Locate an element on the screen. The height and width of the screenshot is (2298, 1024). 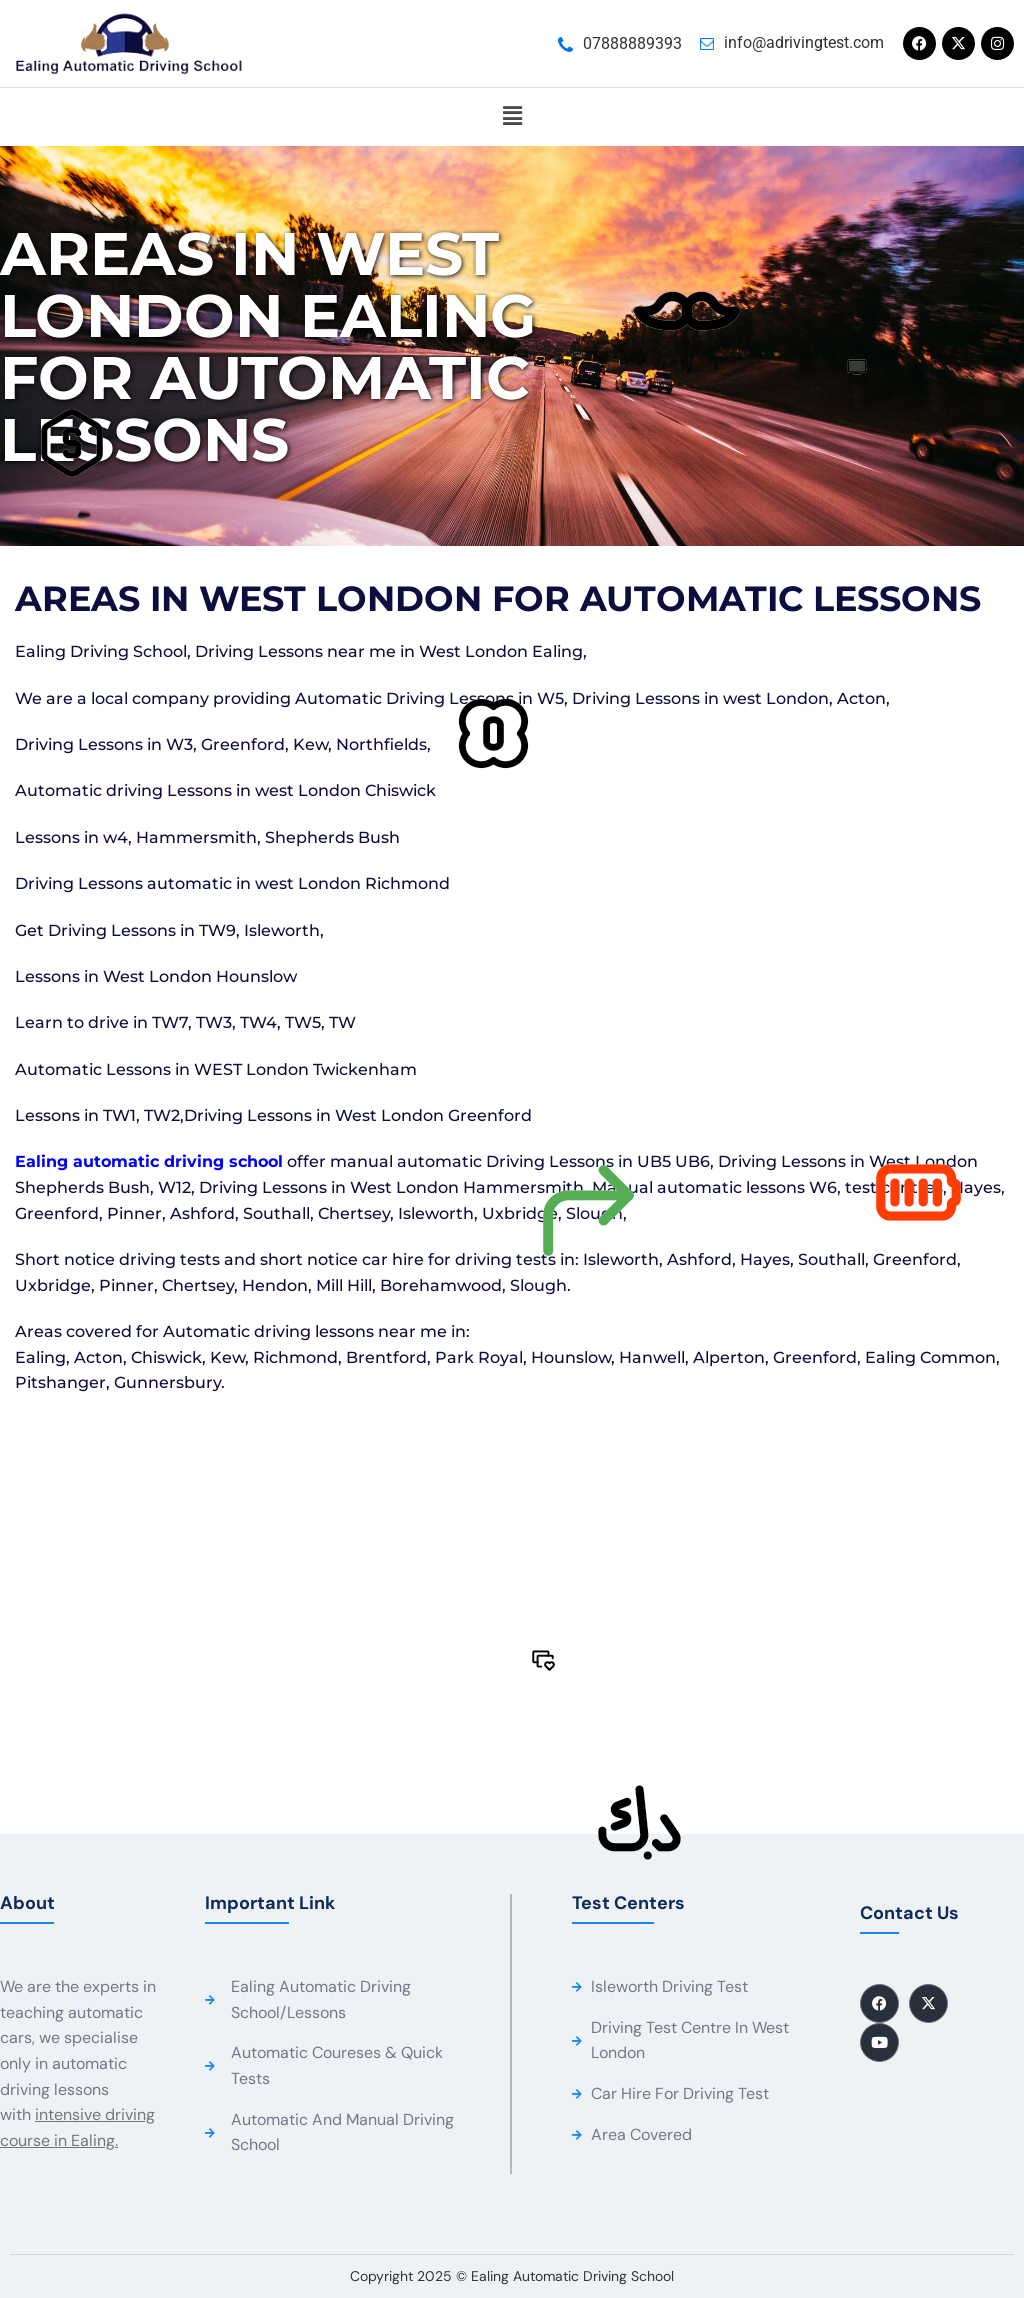
indicates full or nearly full battery level is located at coordinates (918, 1192).